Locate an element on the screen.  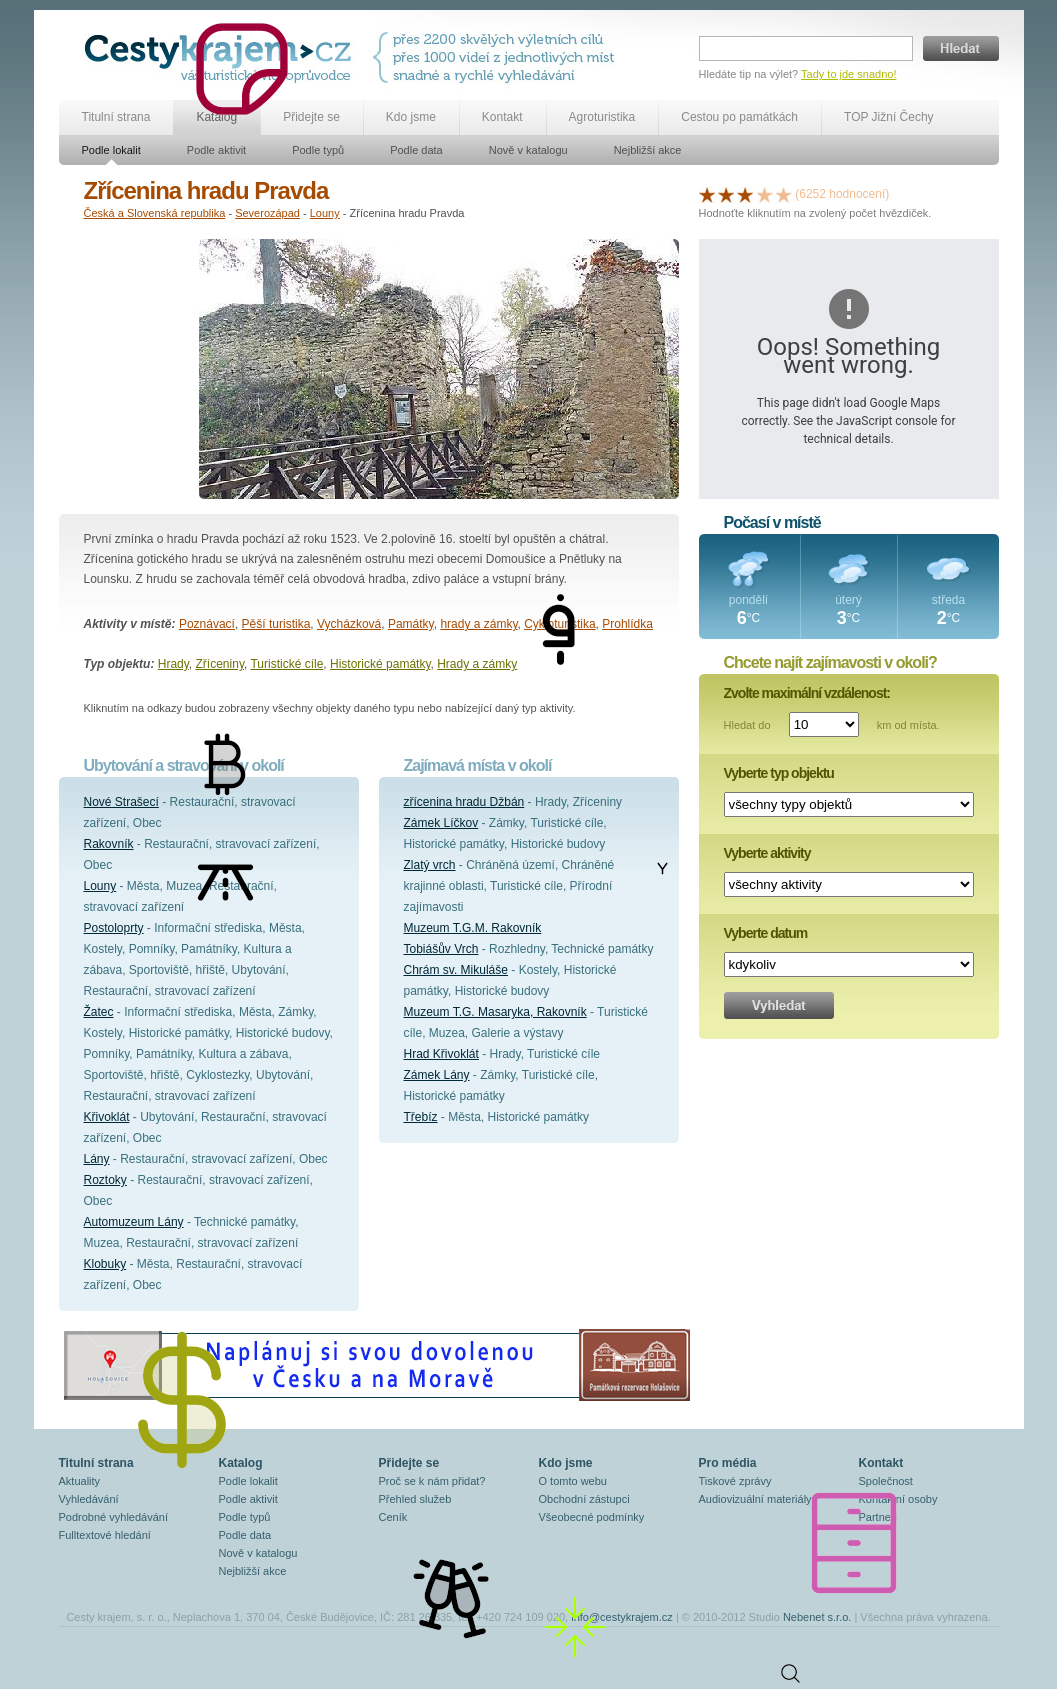
view bitcoin balance or wallet is located at coordinates (222, 765).